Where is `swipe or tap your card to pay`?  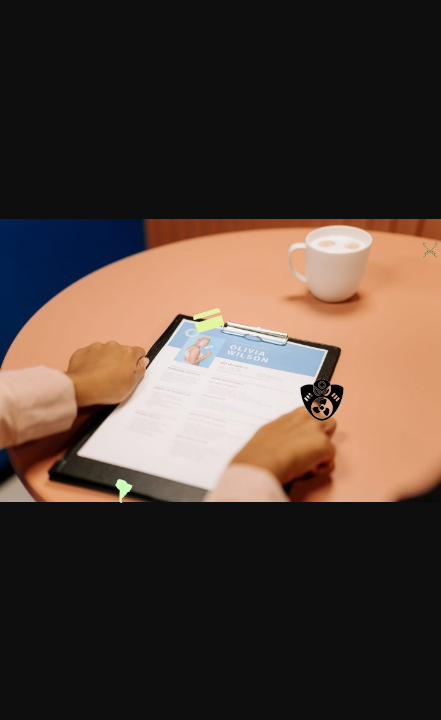
swipe or tap your card to pay is located at coordinates (208, 320).